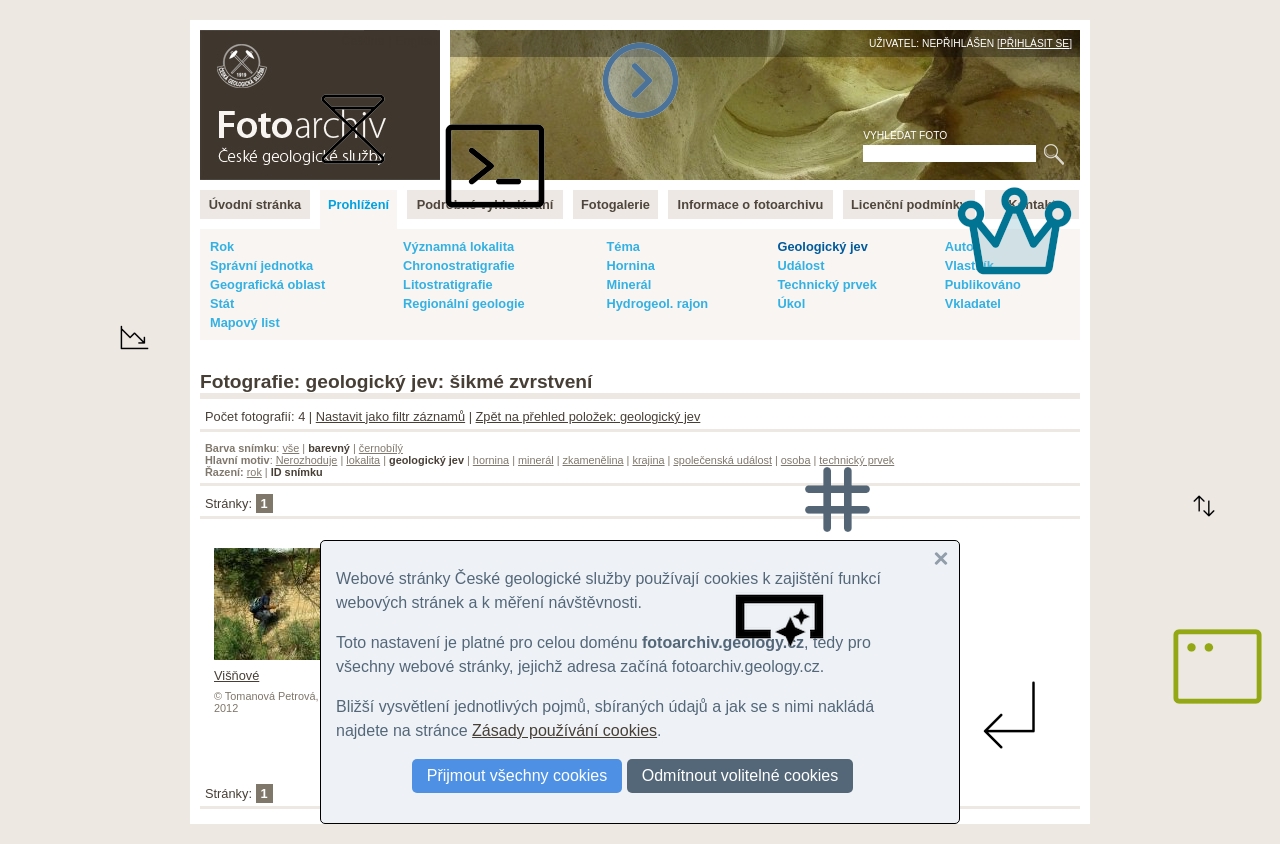  What do you see at coordinates (1204, 506) in the screenshot?
I see `sort items in ascending or descending order` at bounding box center [1204, 506].